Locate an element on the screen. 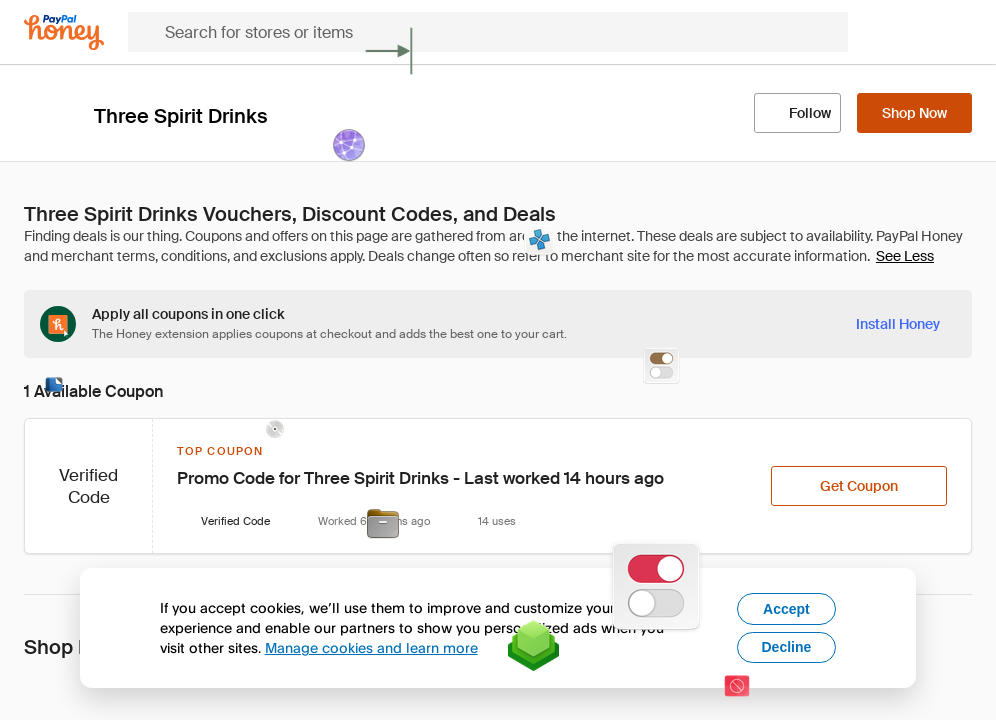  go to the last item in a list or sequence is located at coordinates (389, 51).